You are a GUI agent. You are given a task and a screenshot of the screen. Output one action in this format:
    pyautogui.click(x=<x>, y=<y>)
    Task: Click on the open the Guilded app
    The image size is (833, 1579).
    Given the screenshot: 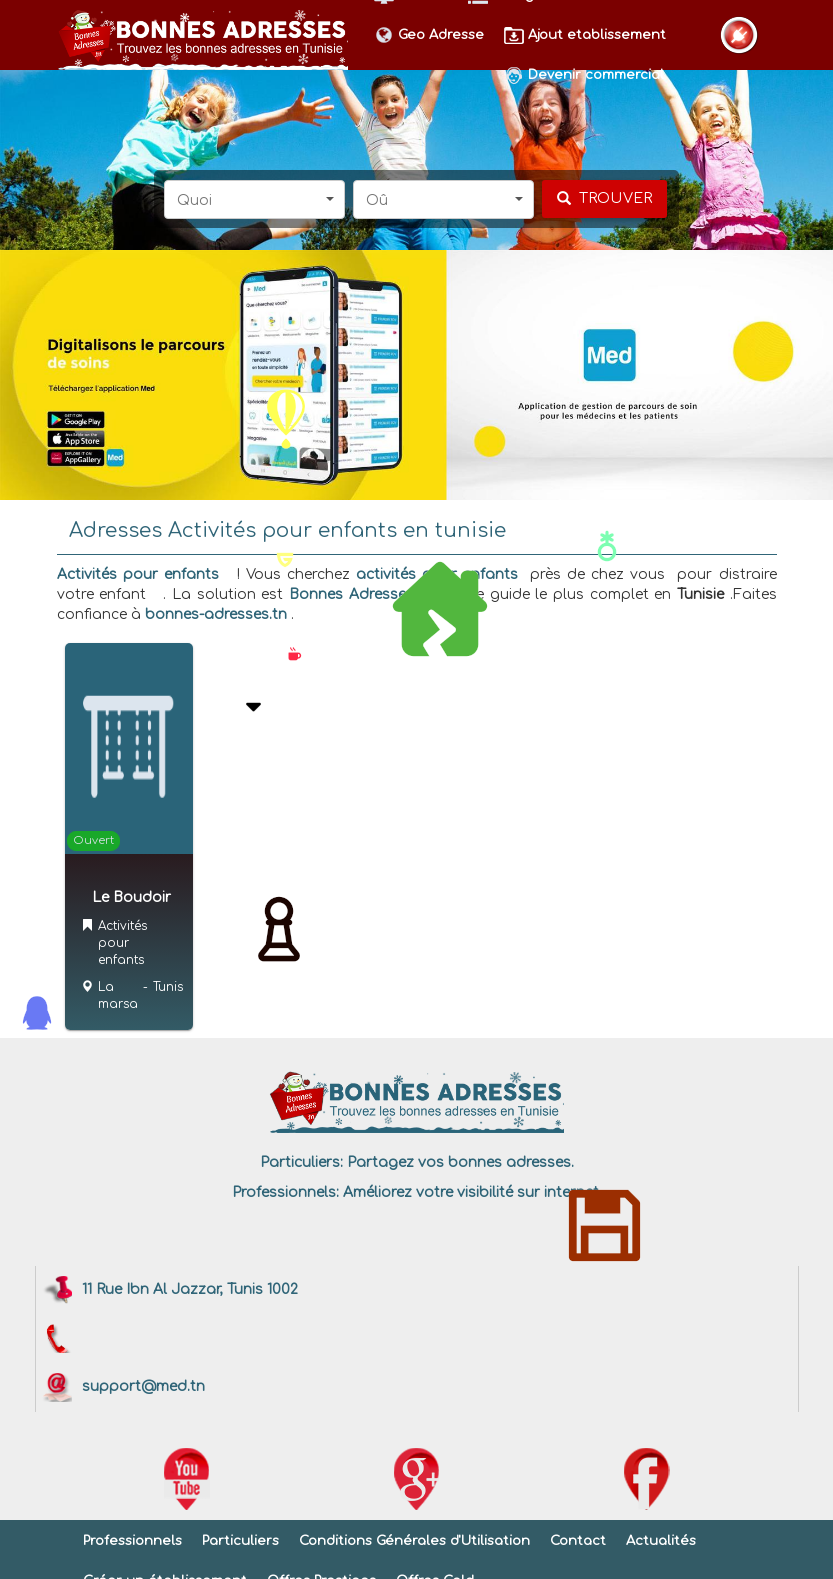 What is the action you would take?
    pyautogui.click(x=285, y=560)
    